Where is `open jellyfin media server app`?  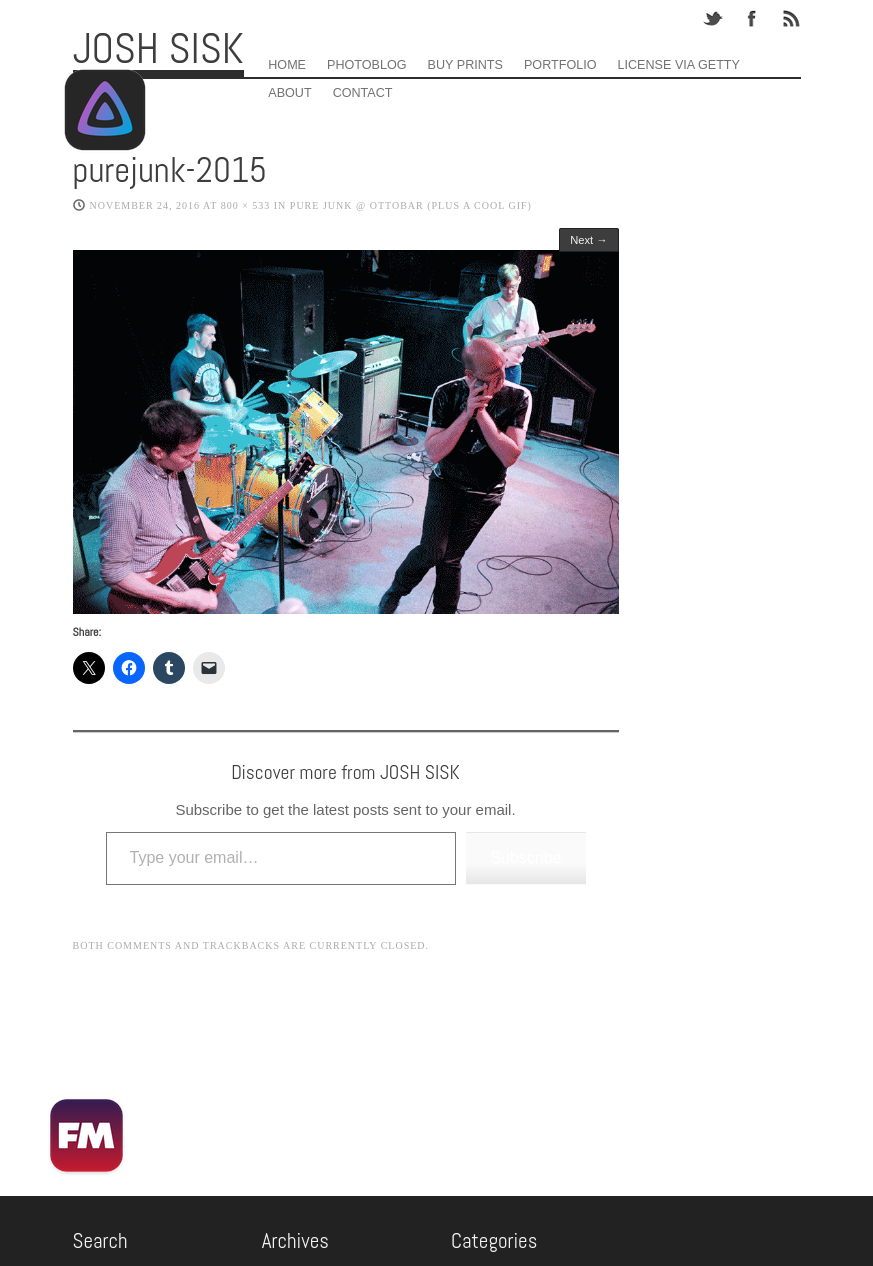 open jellyfin media server app is located at coordinates (105, 110).